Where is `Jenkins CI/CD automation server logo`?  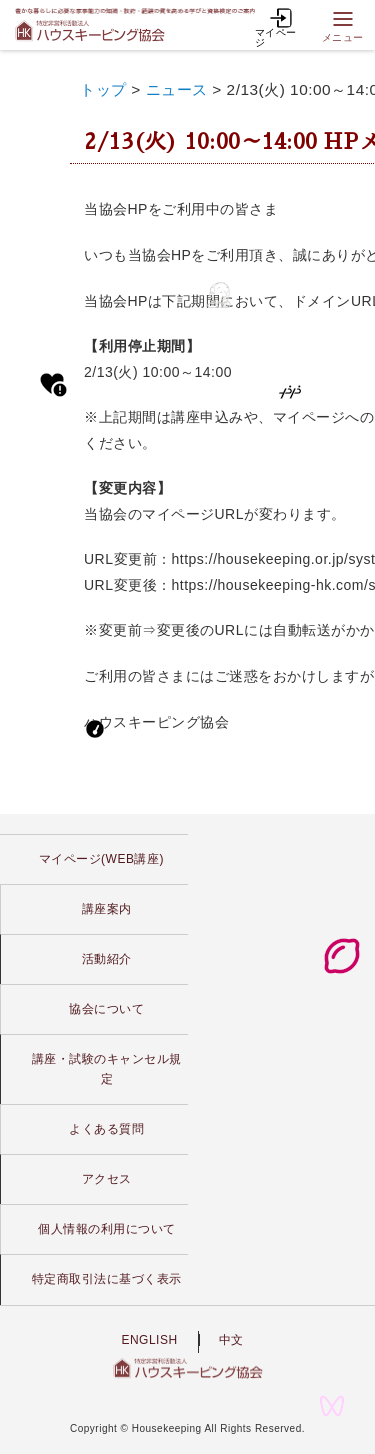
Jenkins CI/CD automation server logo is located at coordinates (219, 295).